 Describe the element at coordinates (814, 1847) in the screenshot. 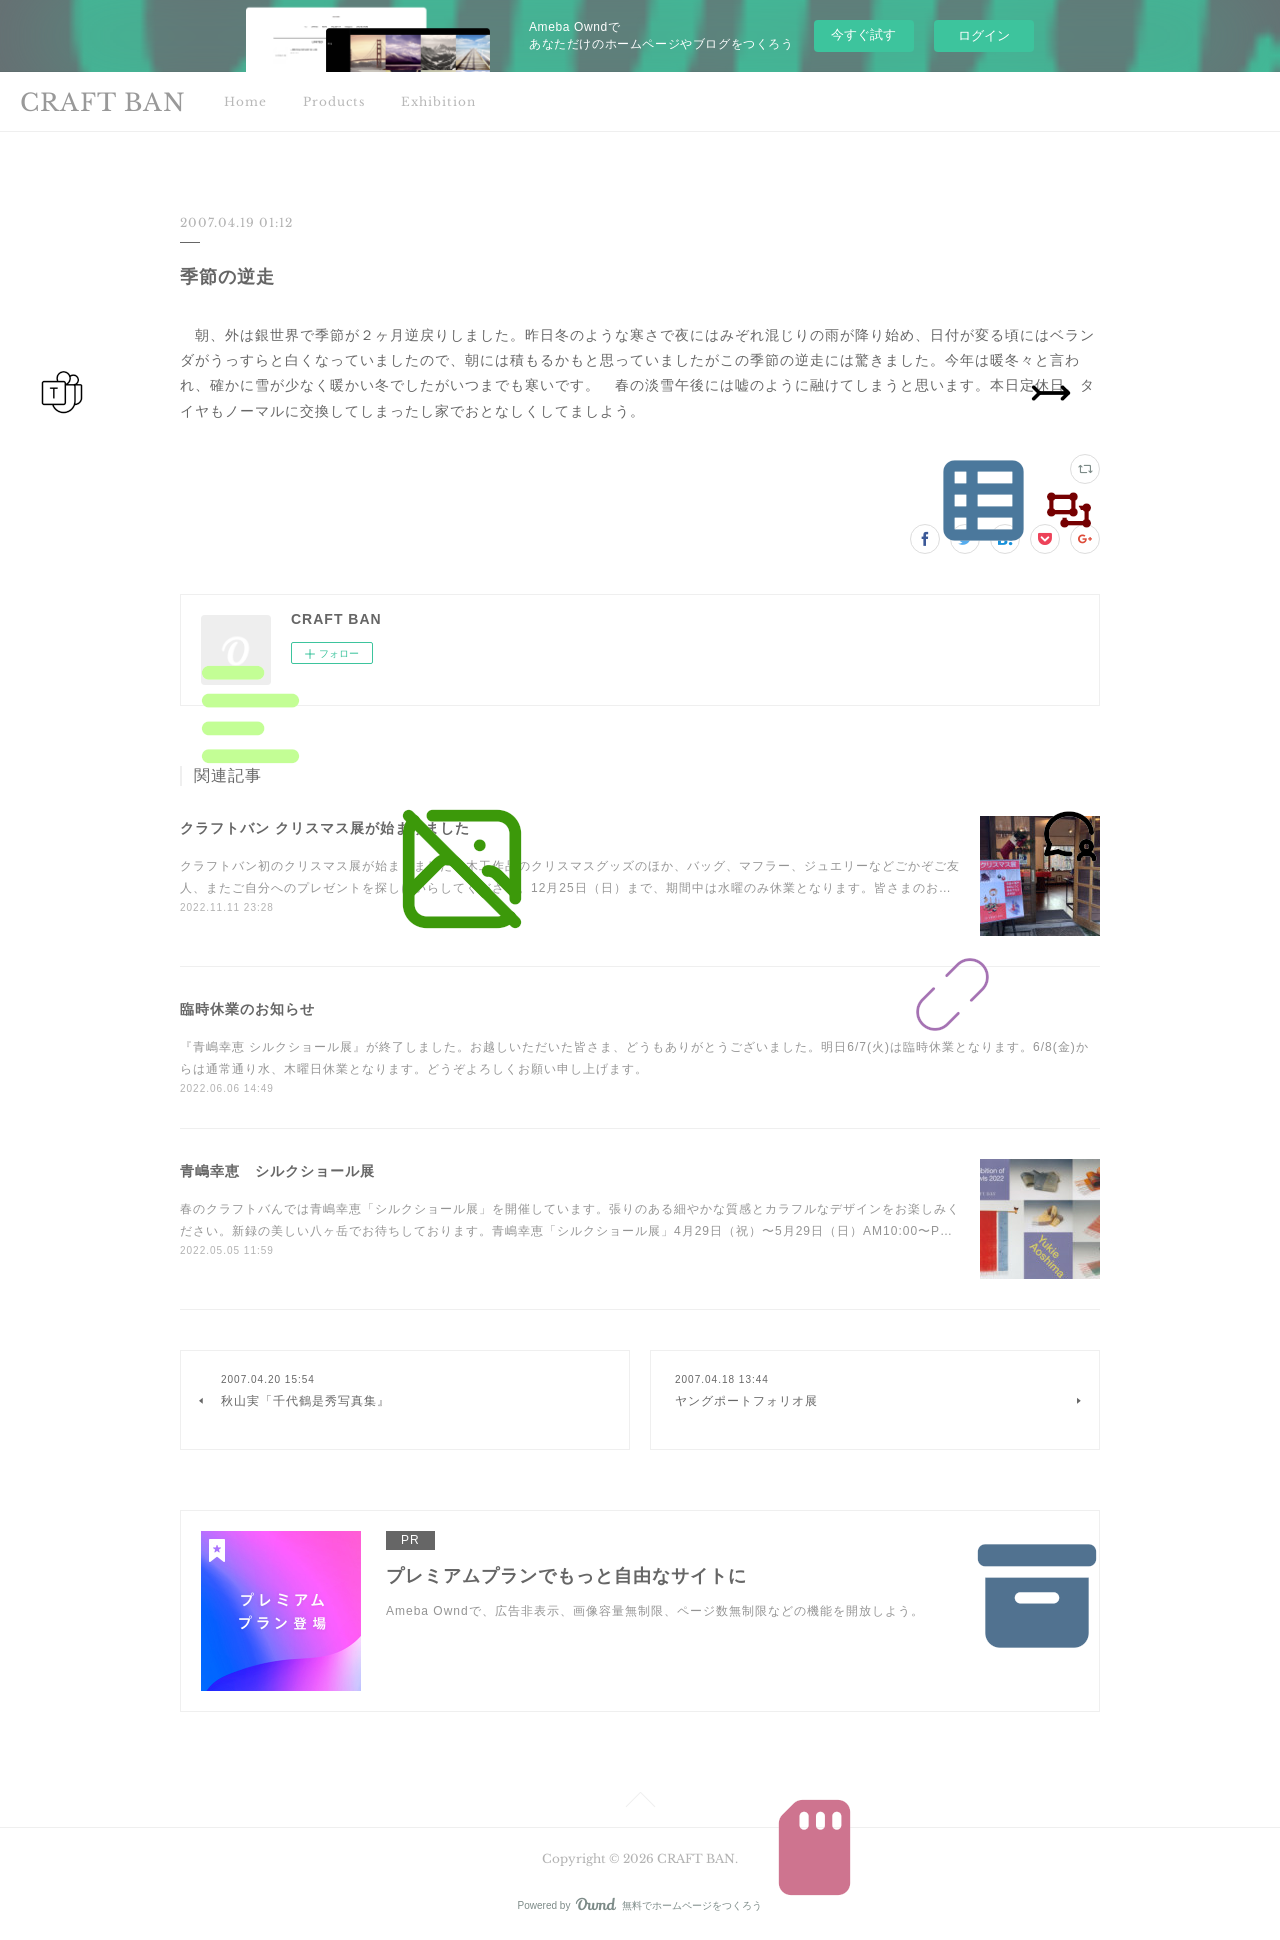

I see `access external storage` at that location.